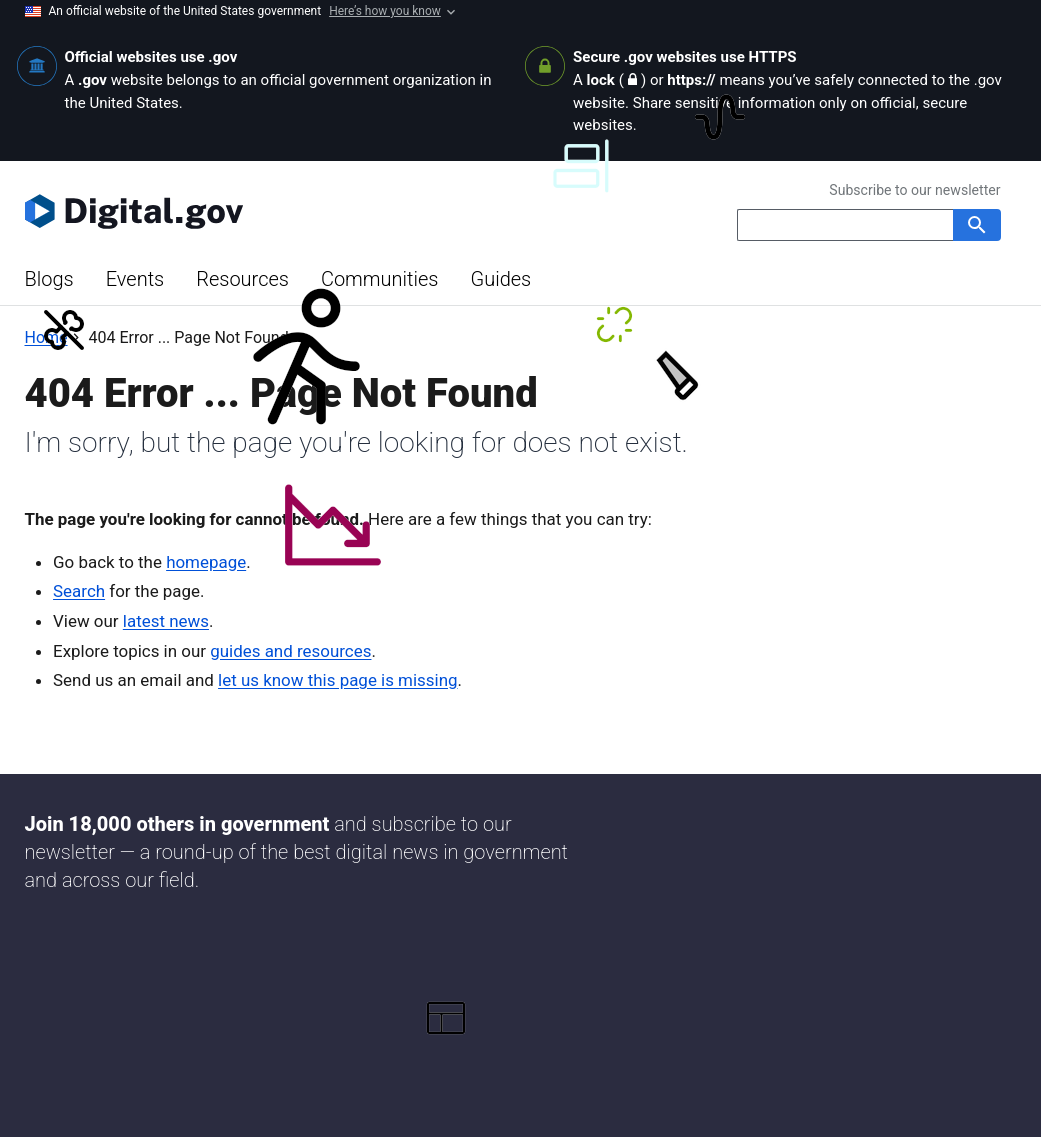 This screenshot has height=1137, width=1041. What do you see at coordinates (720, 117) in the screenshot?
I see `adjust audio or sound wave settings` at bounding box center [720, 117].